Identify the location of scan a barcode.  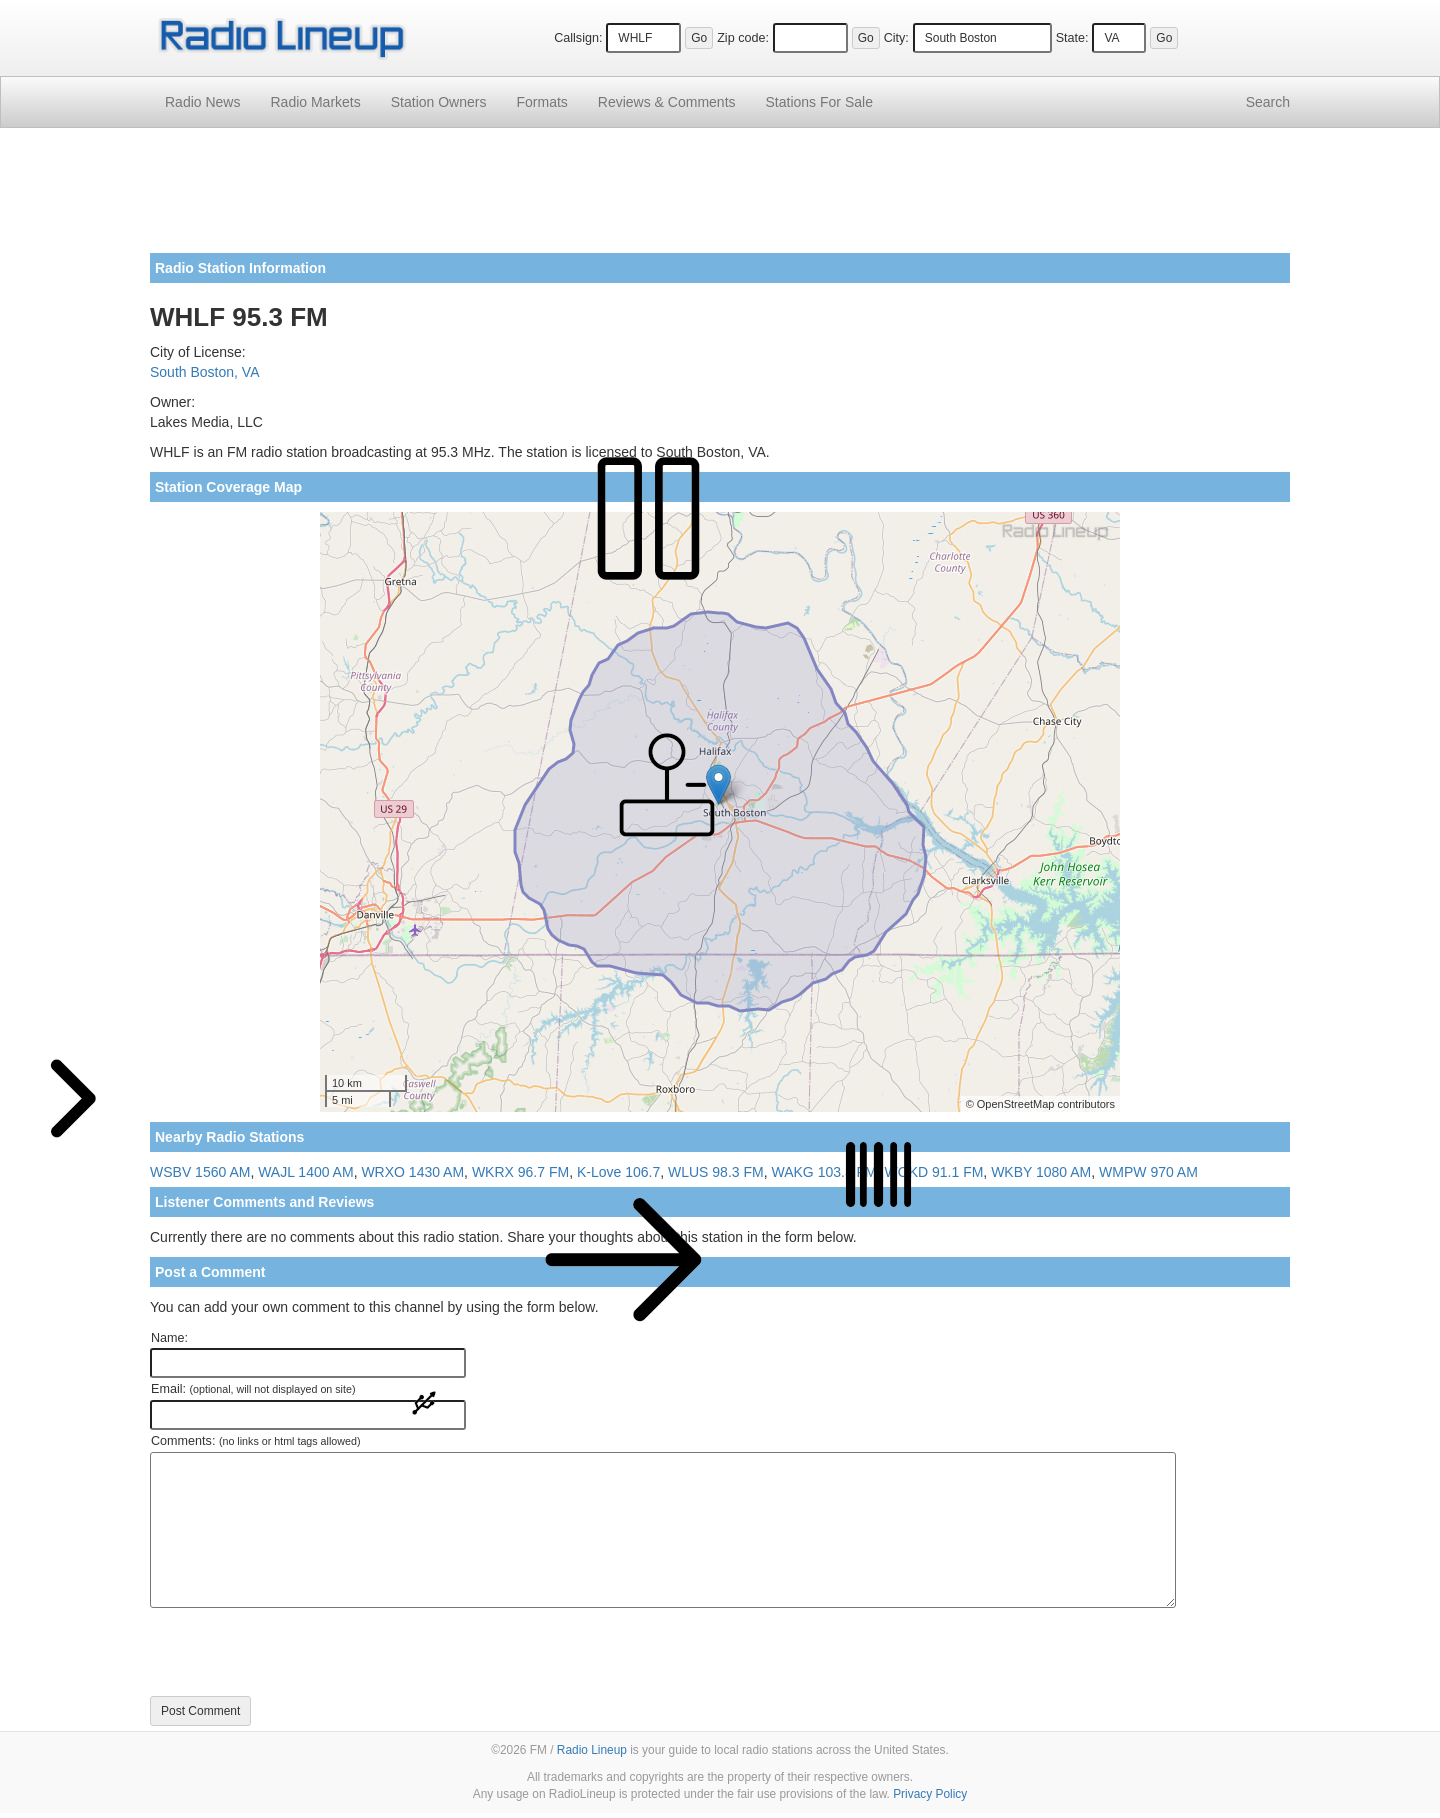
(878, 1174).